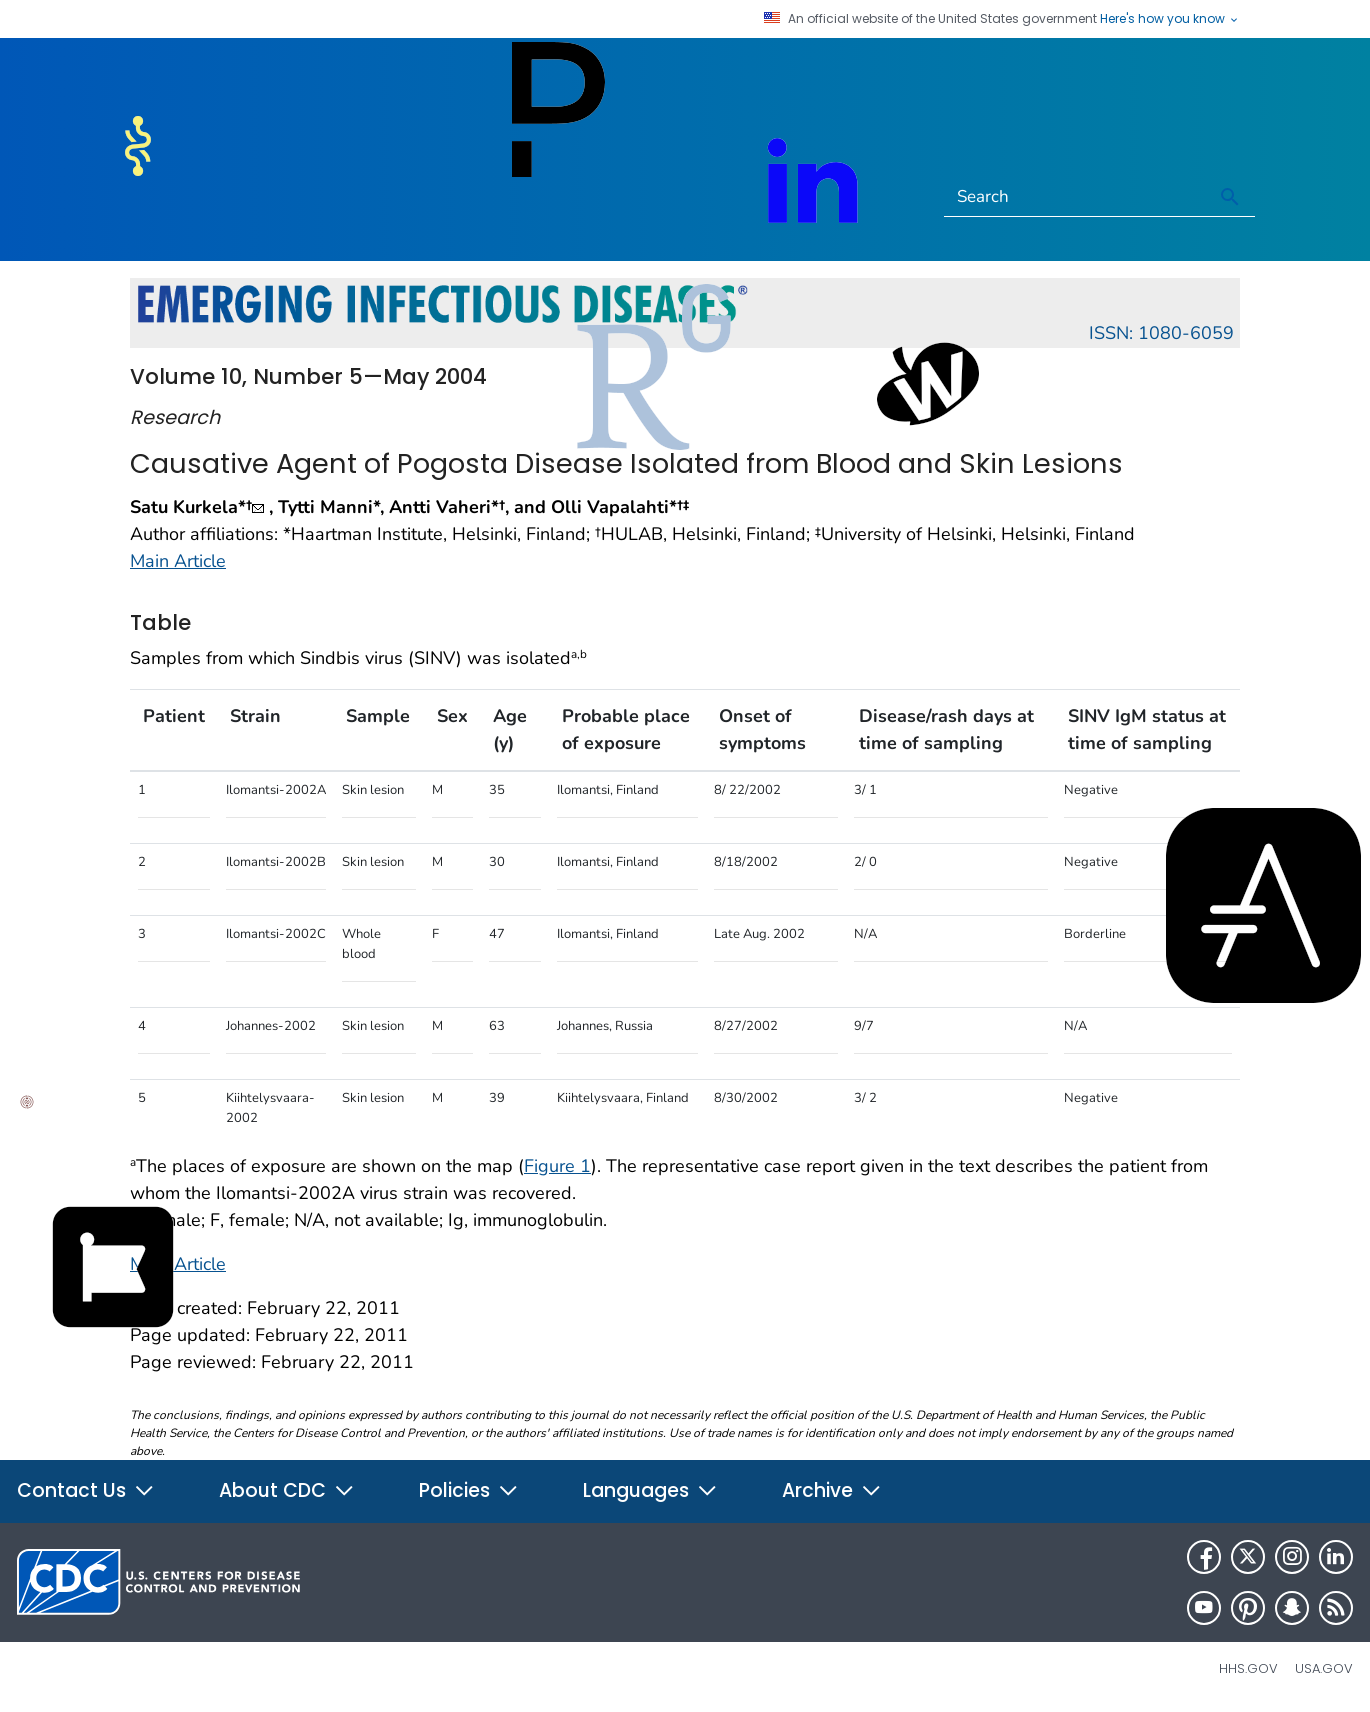 The image size is (1370, 1712). Describe the element at coordinates (928, 384) in the screenshot. I see `visit weasyl artist community website` at that location.